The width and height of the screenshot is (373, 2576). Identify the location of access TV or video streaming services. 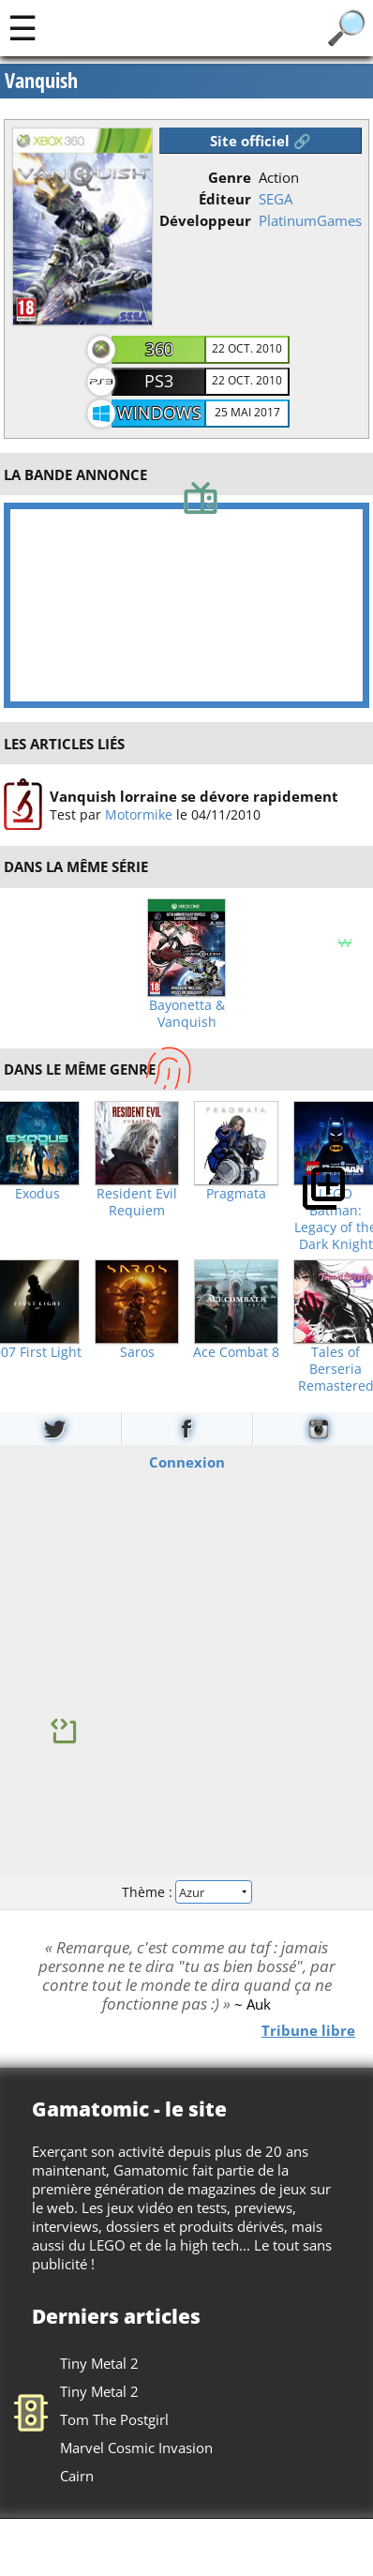
(201, 500).